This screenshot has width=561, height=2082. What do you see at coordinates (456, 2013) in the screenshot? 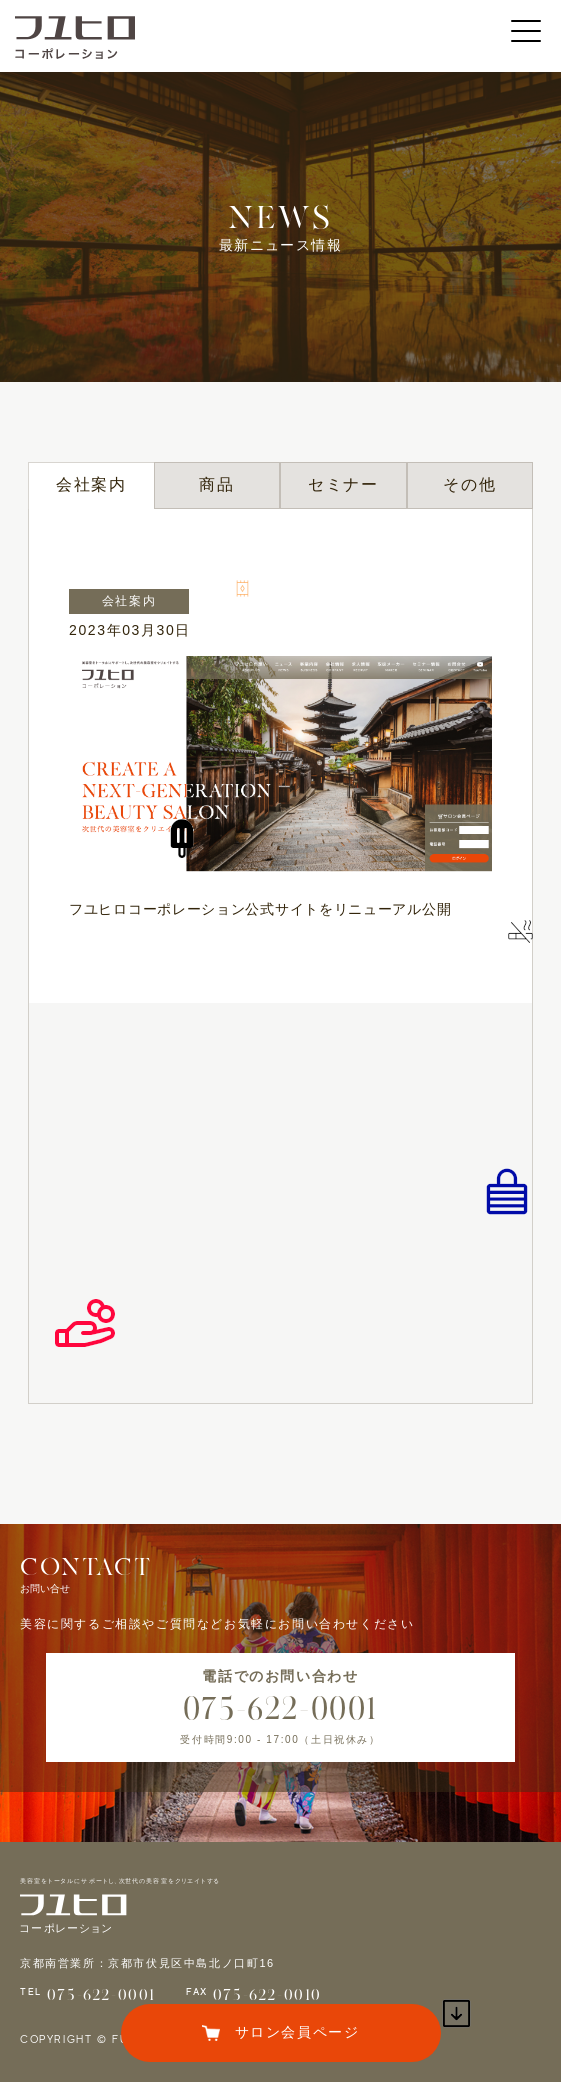
I see `download file or content` at bounding box center [456, 2013].